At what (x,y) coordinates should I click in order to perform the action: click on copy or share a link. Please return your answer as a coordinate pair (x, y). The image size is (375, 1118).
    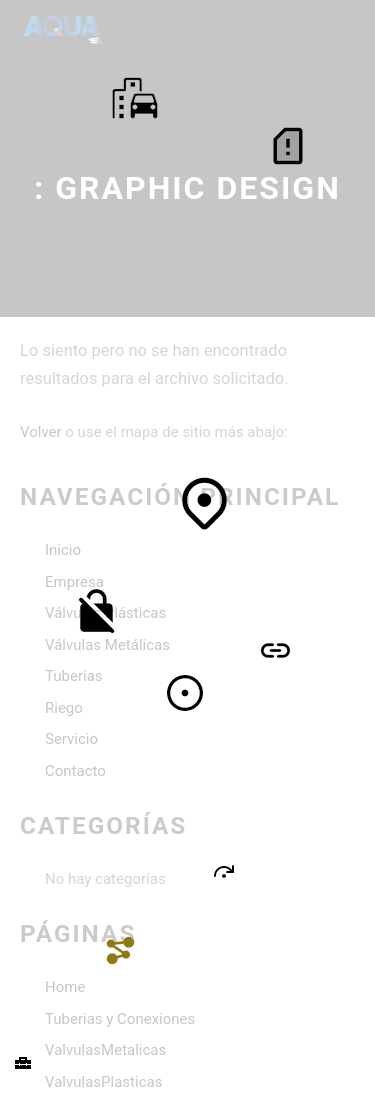
    Looking at the image, I should click on (275, 650).